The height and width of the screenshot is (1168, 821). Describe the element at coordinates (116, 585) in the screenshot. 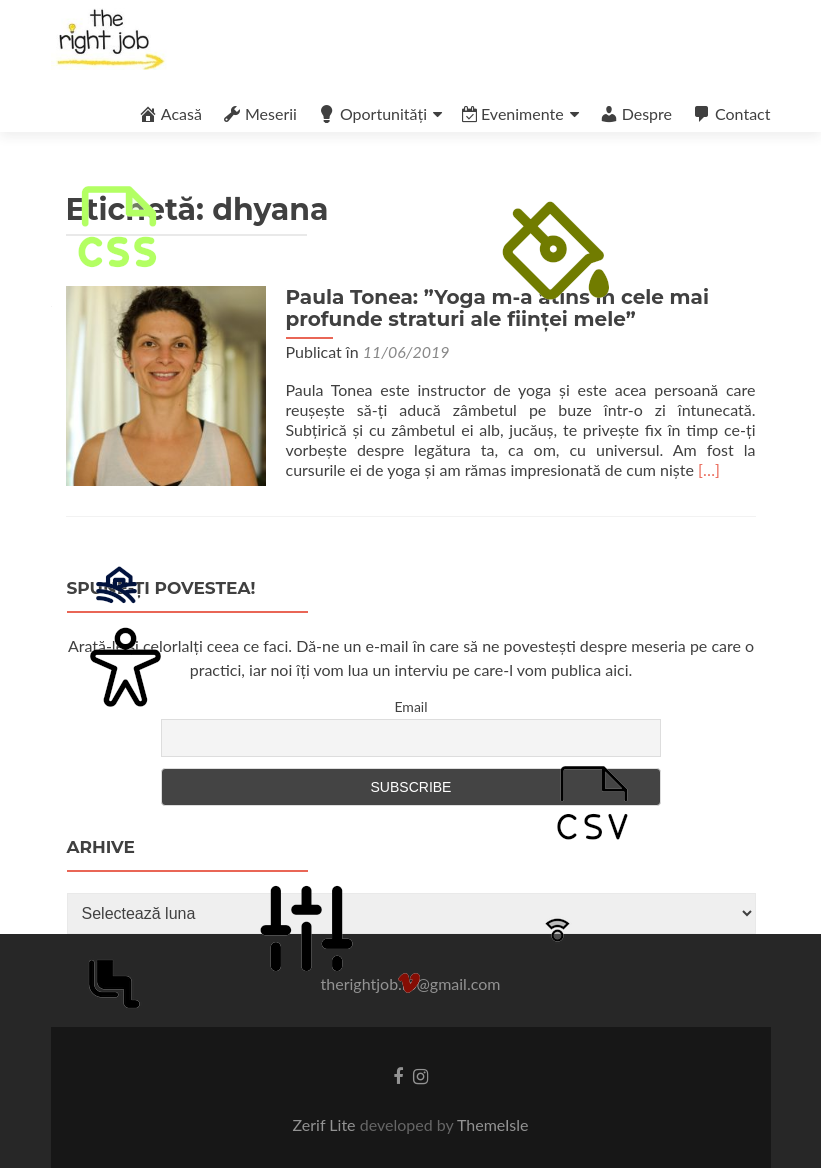

I see `access farm or agricultural settings` at that location.